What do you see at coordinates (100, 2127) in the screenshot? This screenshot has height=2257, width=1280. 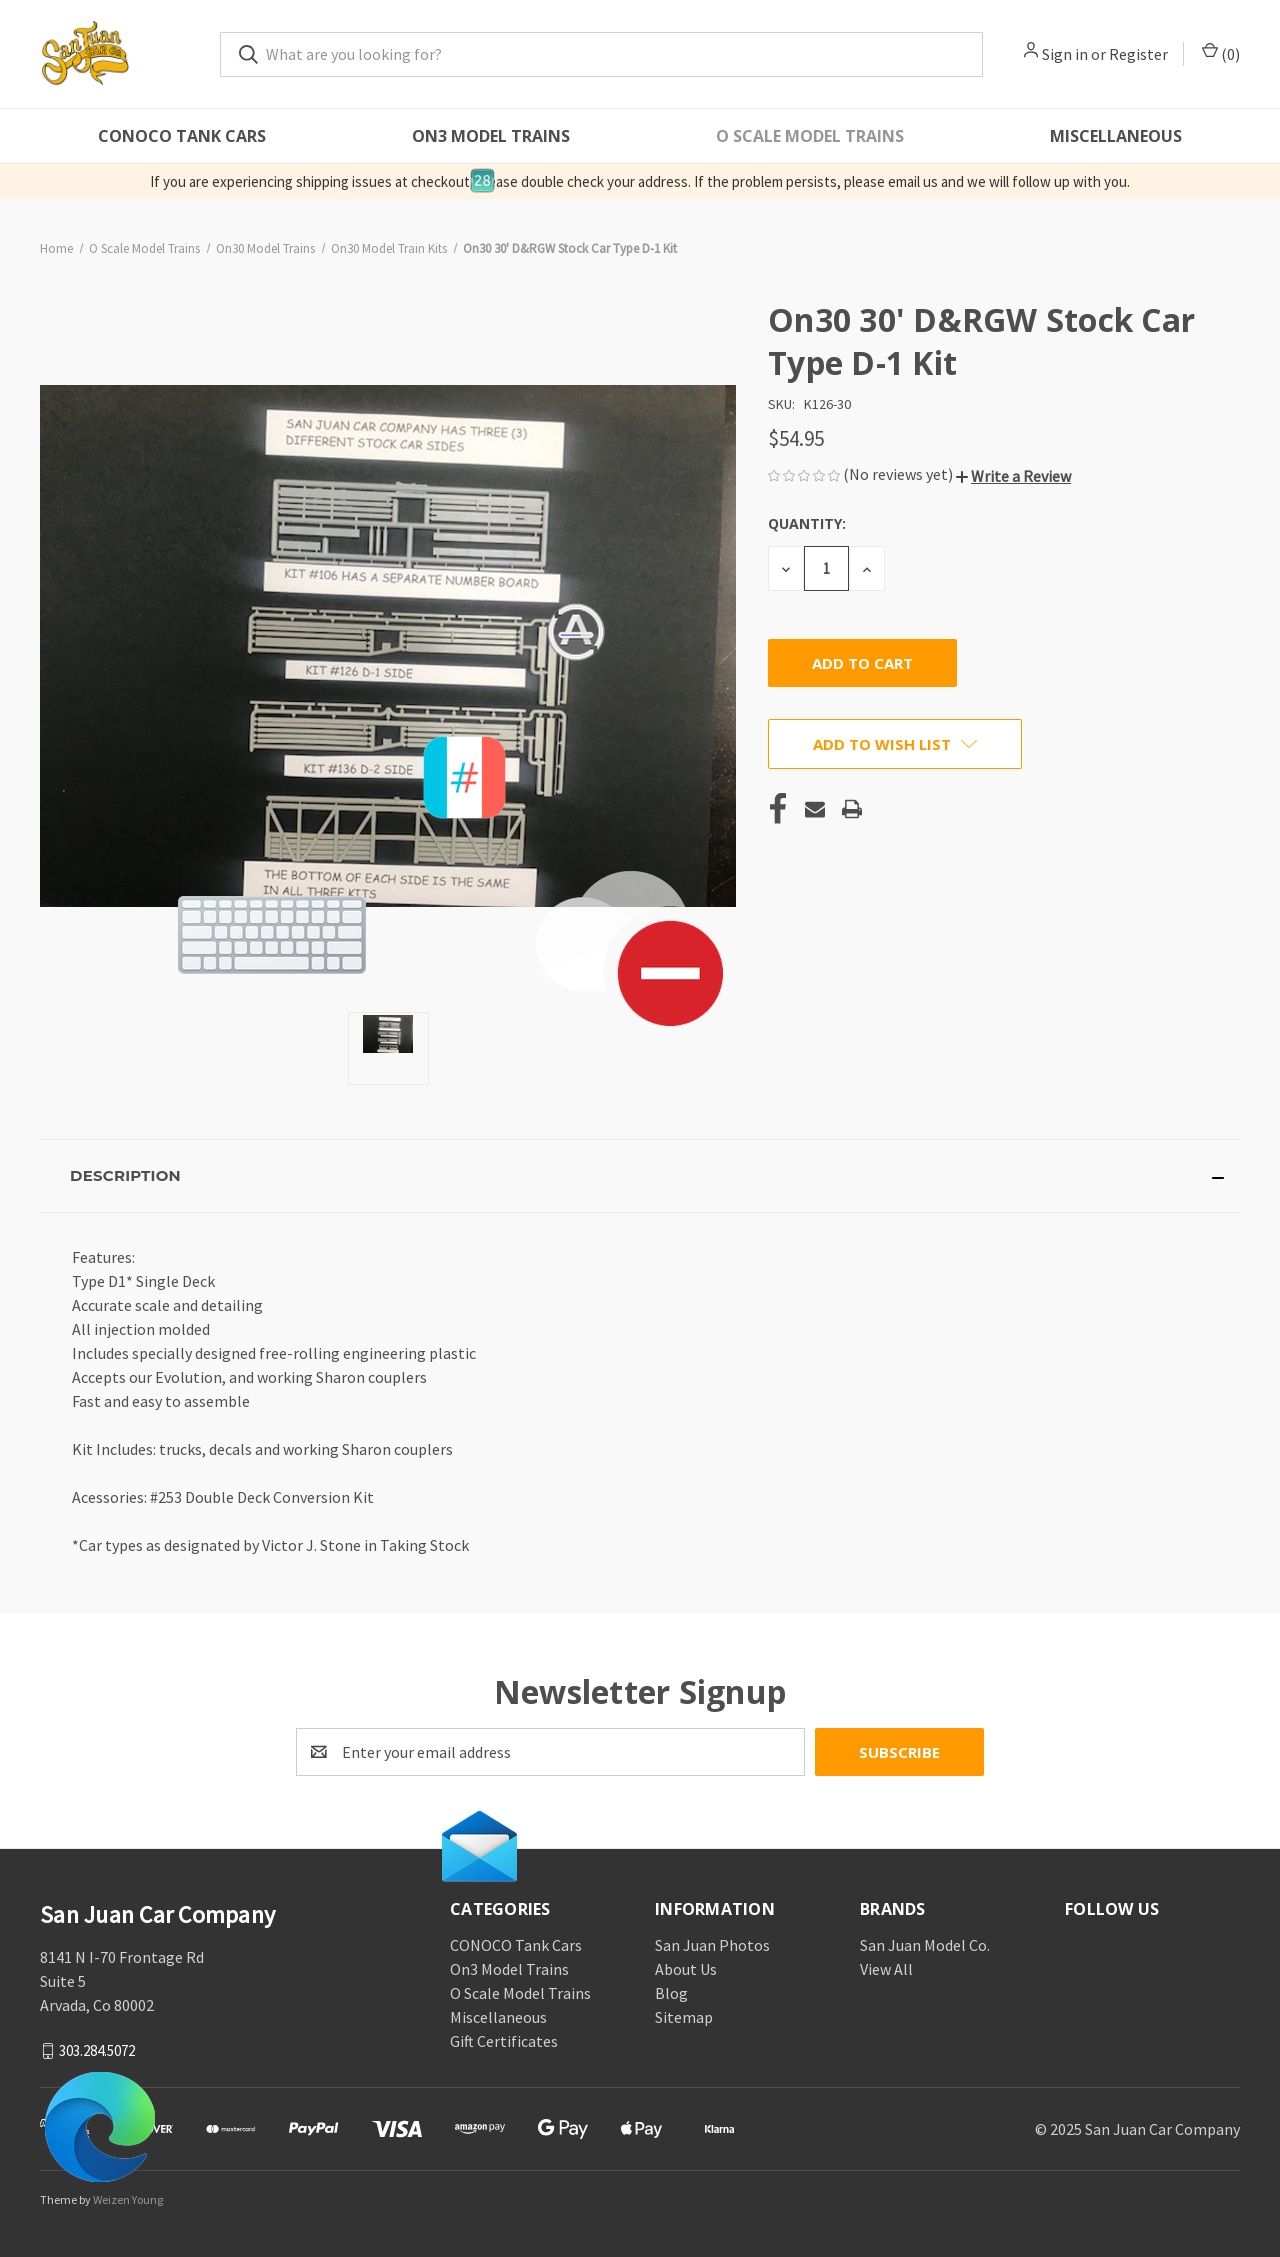 I see `open Microsoft Edge browser` at bounding box center [100, 2127].